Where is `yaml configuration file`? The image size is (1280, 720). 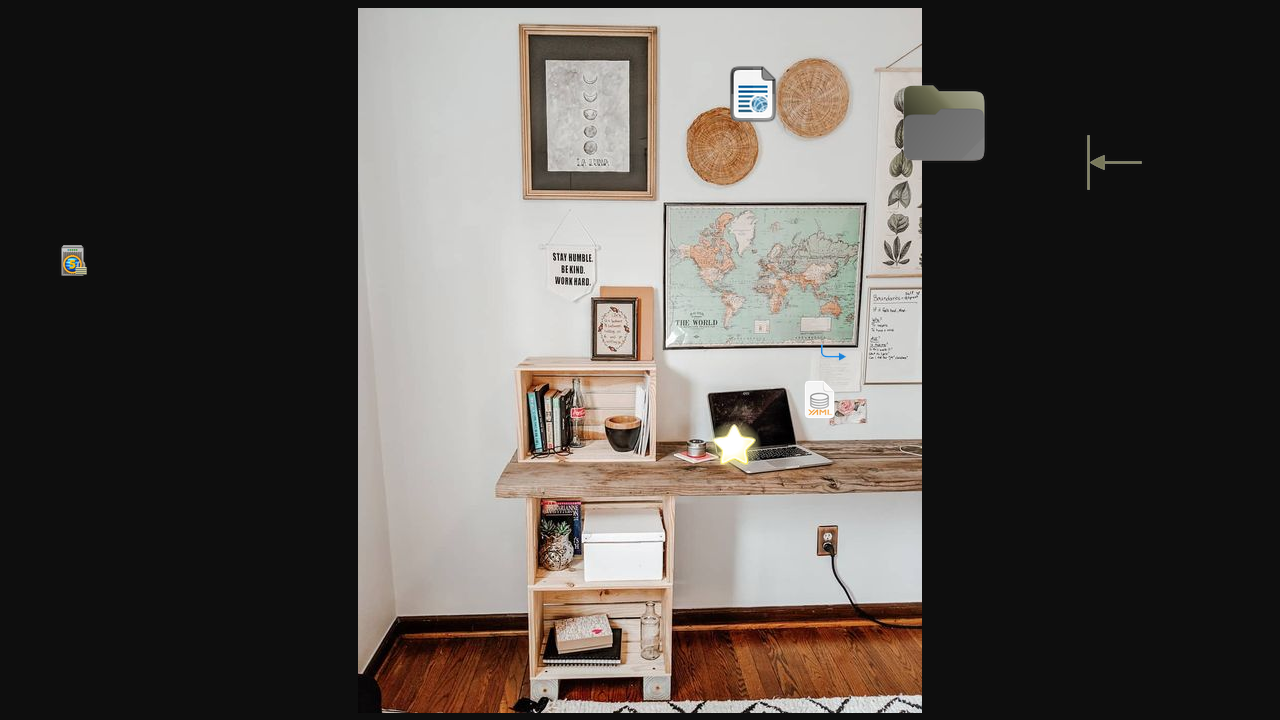 yaml configuration file is located at coordinates (819, 399).